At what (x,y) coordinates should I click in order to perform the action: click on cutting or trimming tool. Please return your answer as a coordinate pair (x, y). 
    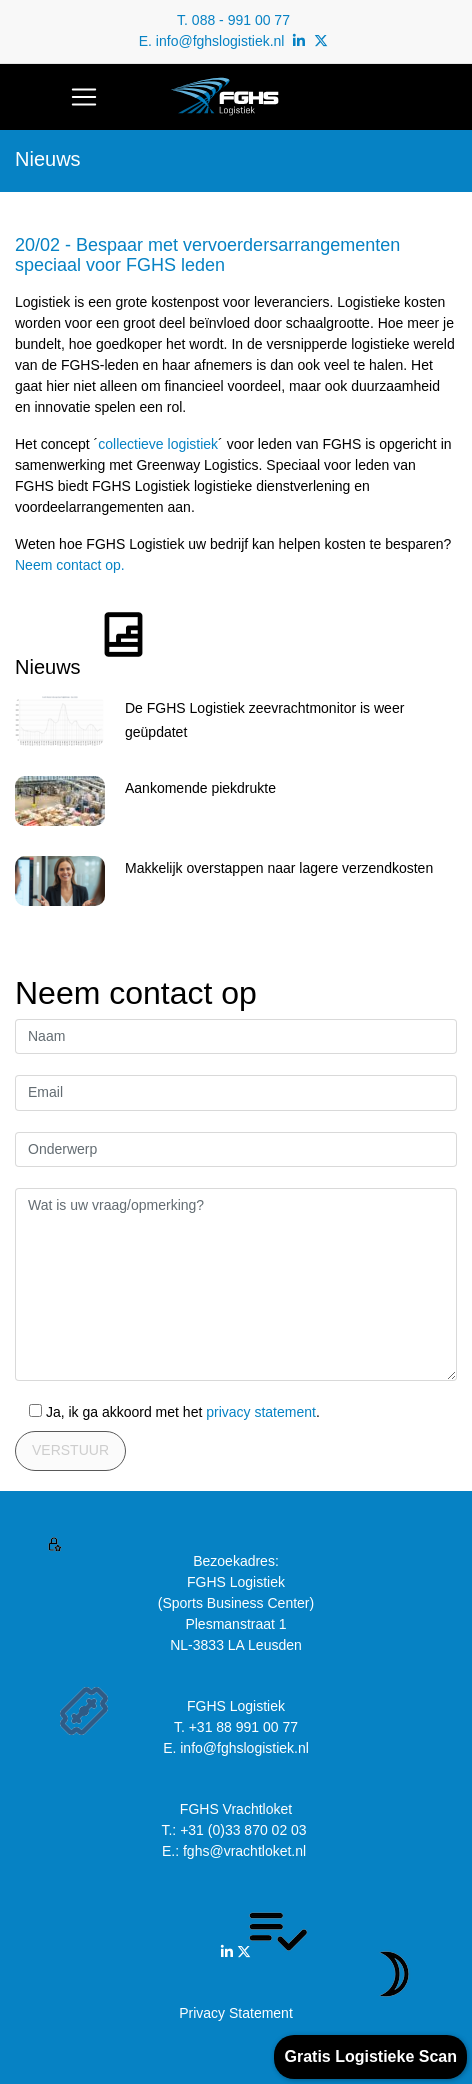
    Looking at the image, I should click on (84, 1711).